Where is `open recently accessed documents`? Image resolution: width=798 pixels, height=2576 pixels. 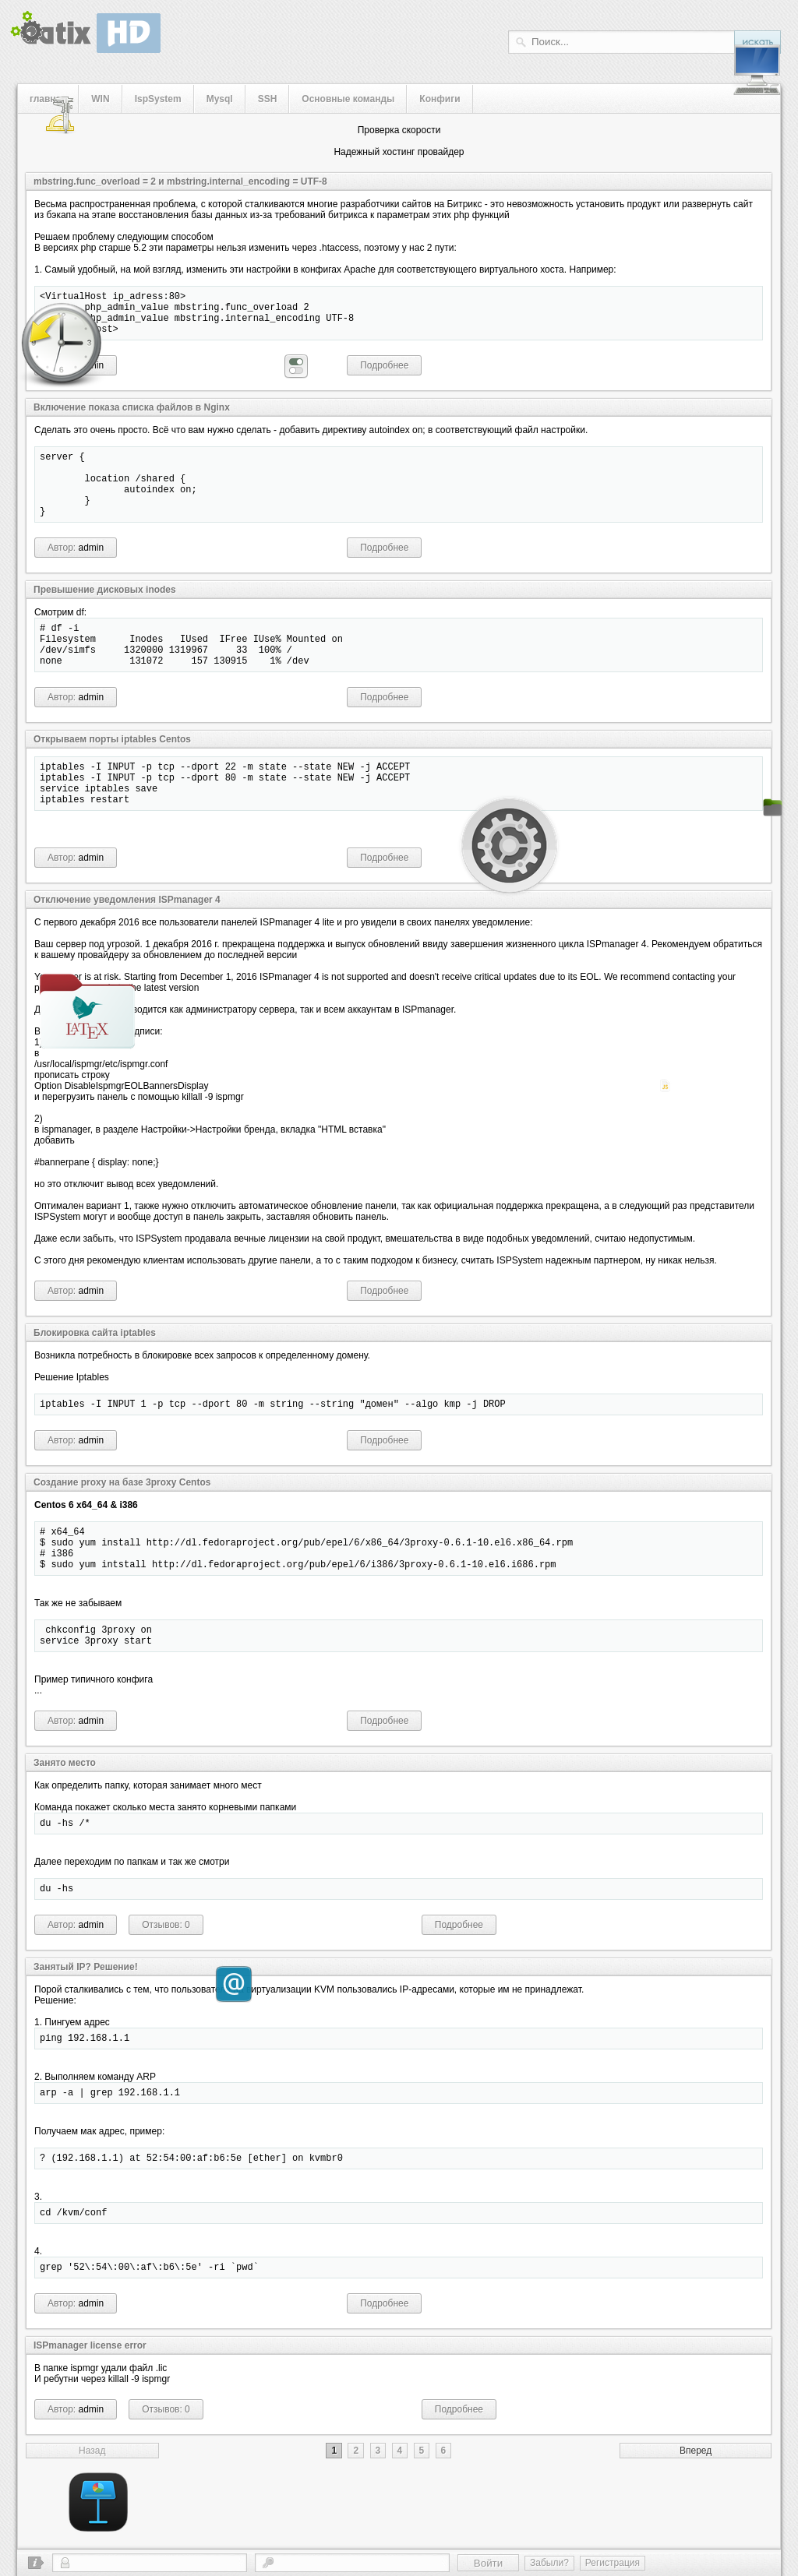 open recently accessed documents is located at coordinates (63, 343).